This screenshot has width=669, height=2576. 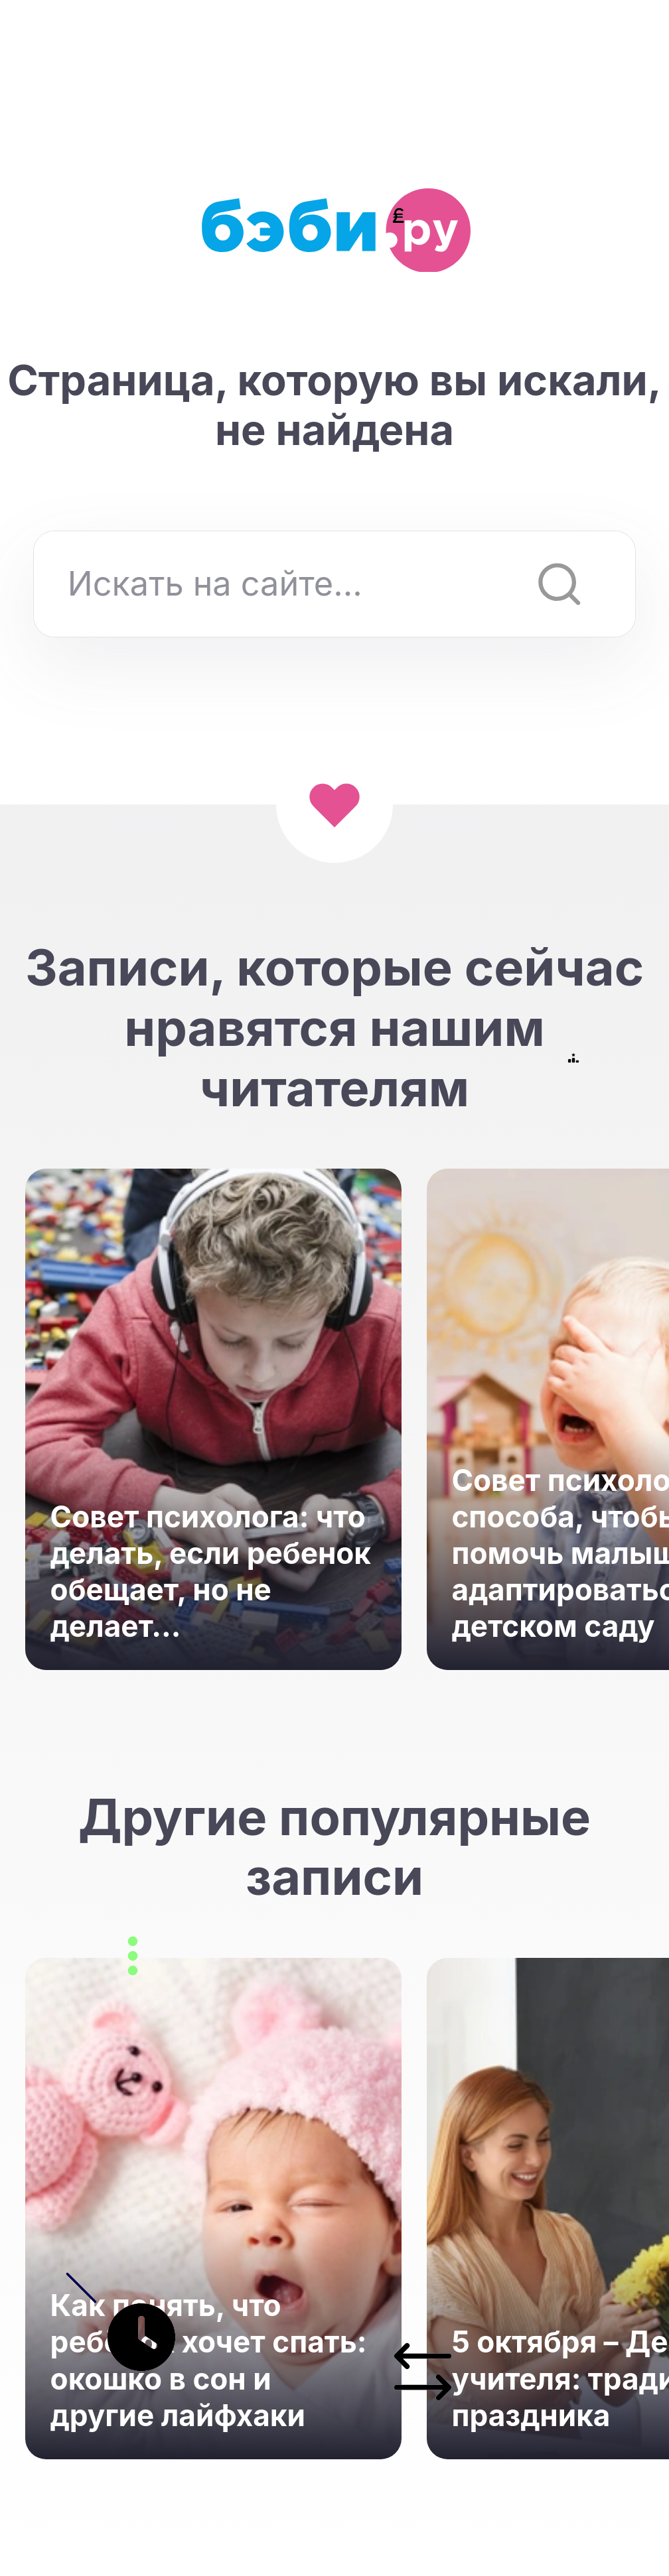 I want to click on indicates a disabled or unavailable feature, so click(x=81, y=2287).